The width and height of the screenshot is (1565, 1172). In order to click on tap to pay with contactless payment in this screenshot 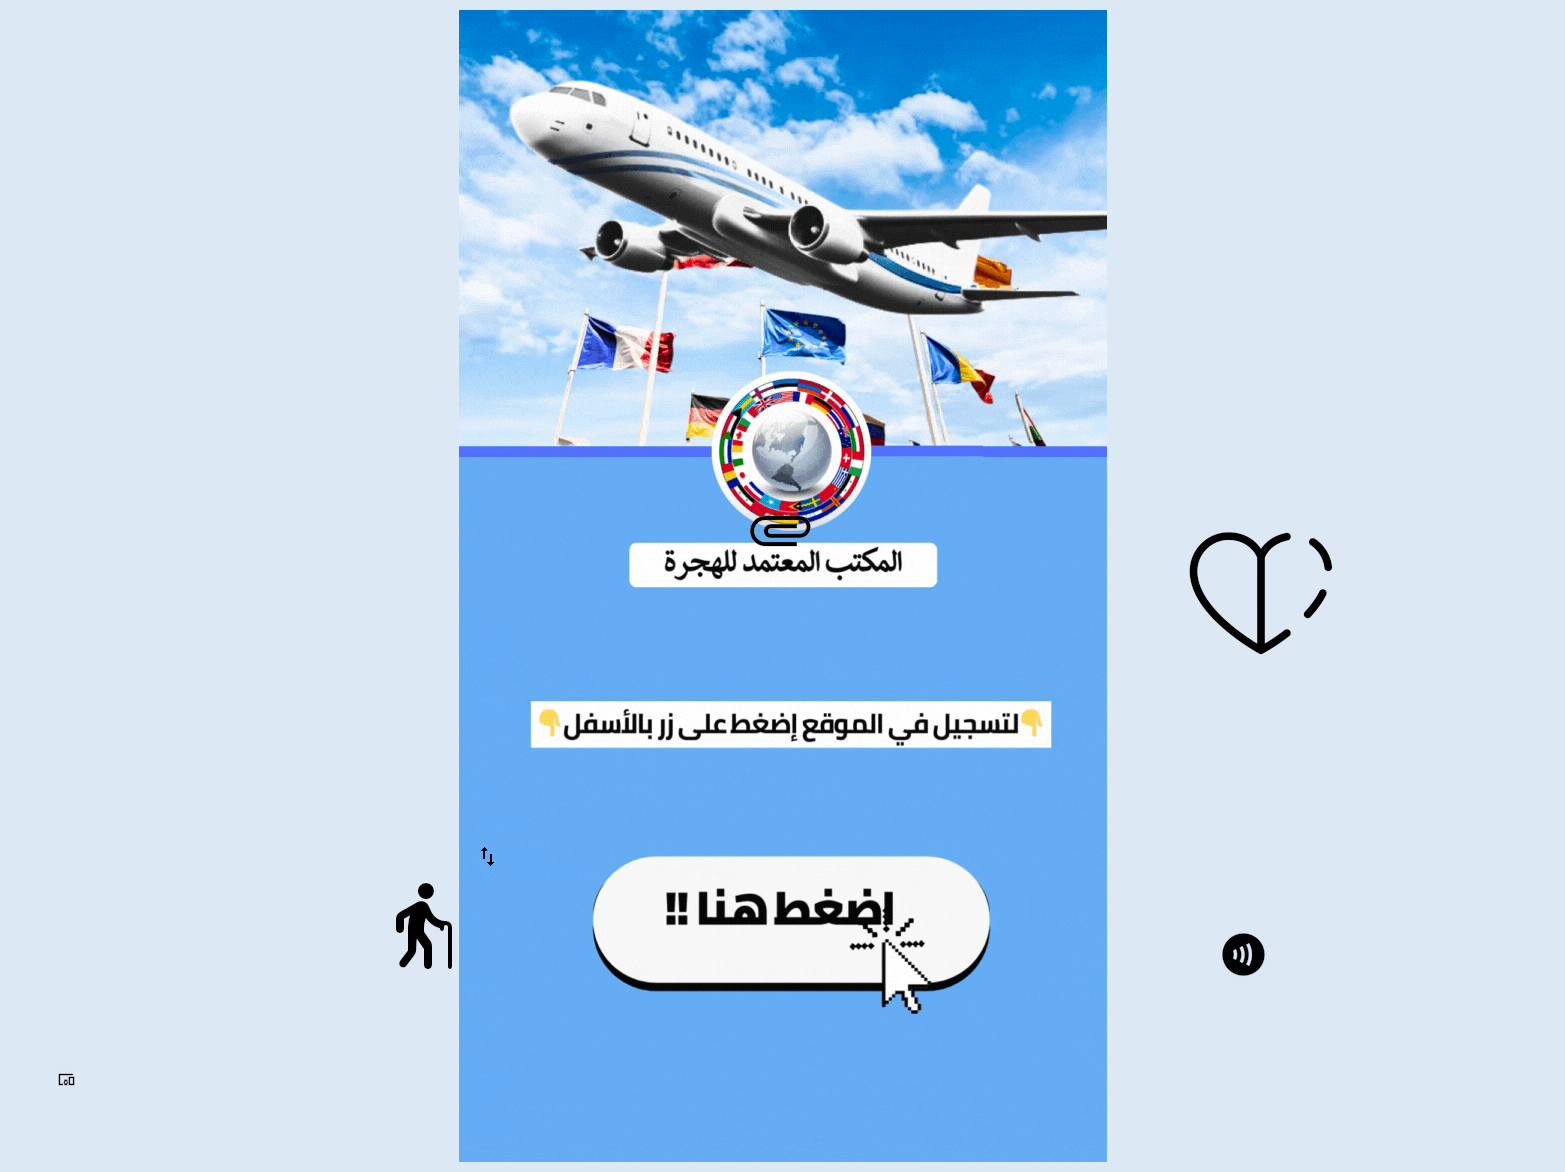, I will do `click(1243, 954)`.